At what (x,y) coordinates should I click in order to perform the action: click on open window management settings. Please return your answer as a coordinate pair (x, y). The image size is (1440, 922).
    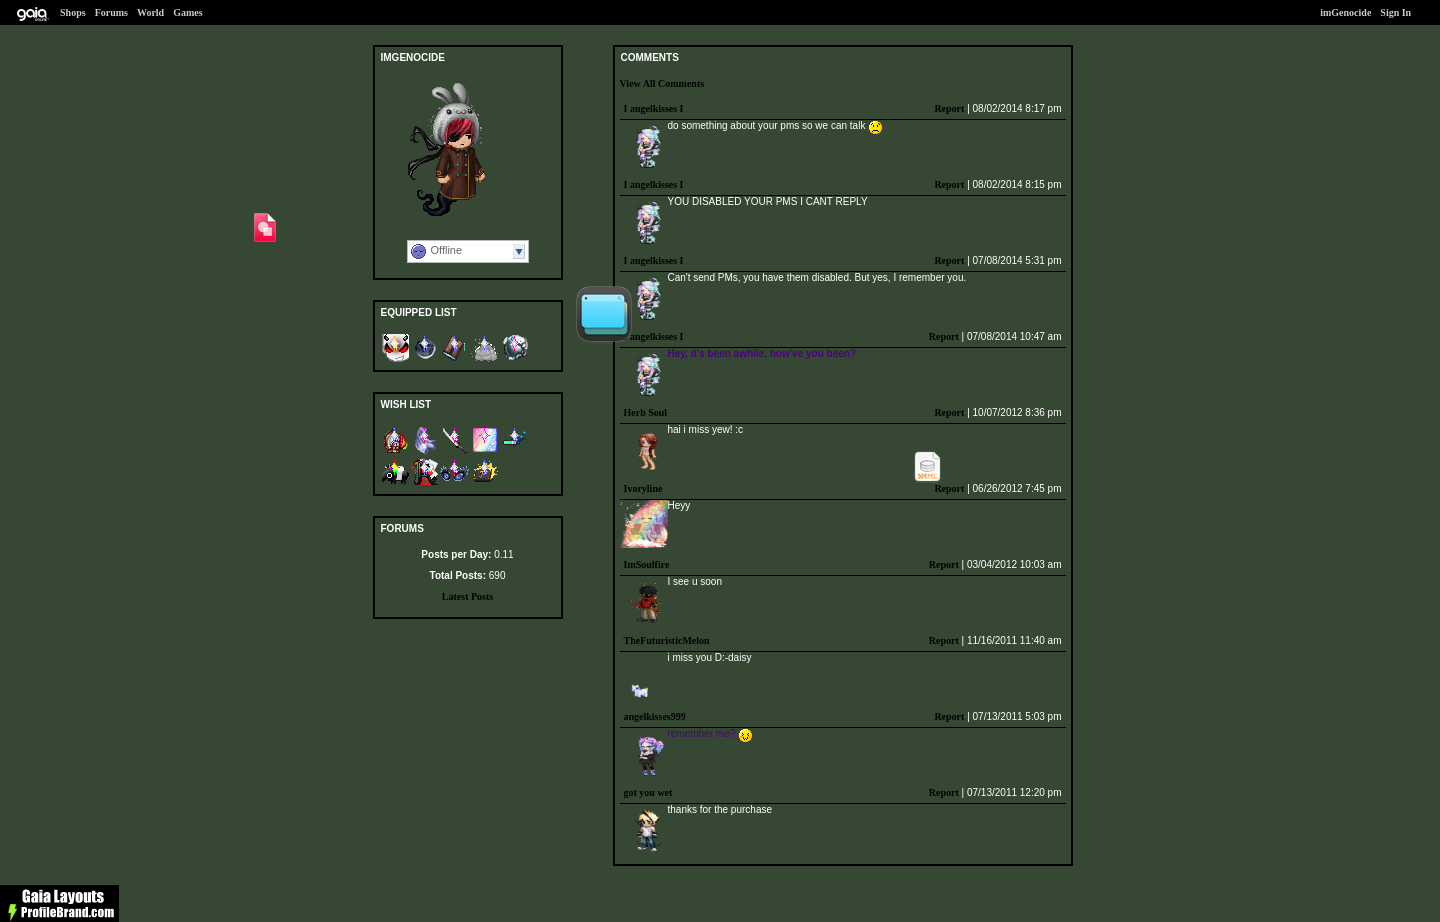
    Looking at the image, I should click on (604, 314).